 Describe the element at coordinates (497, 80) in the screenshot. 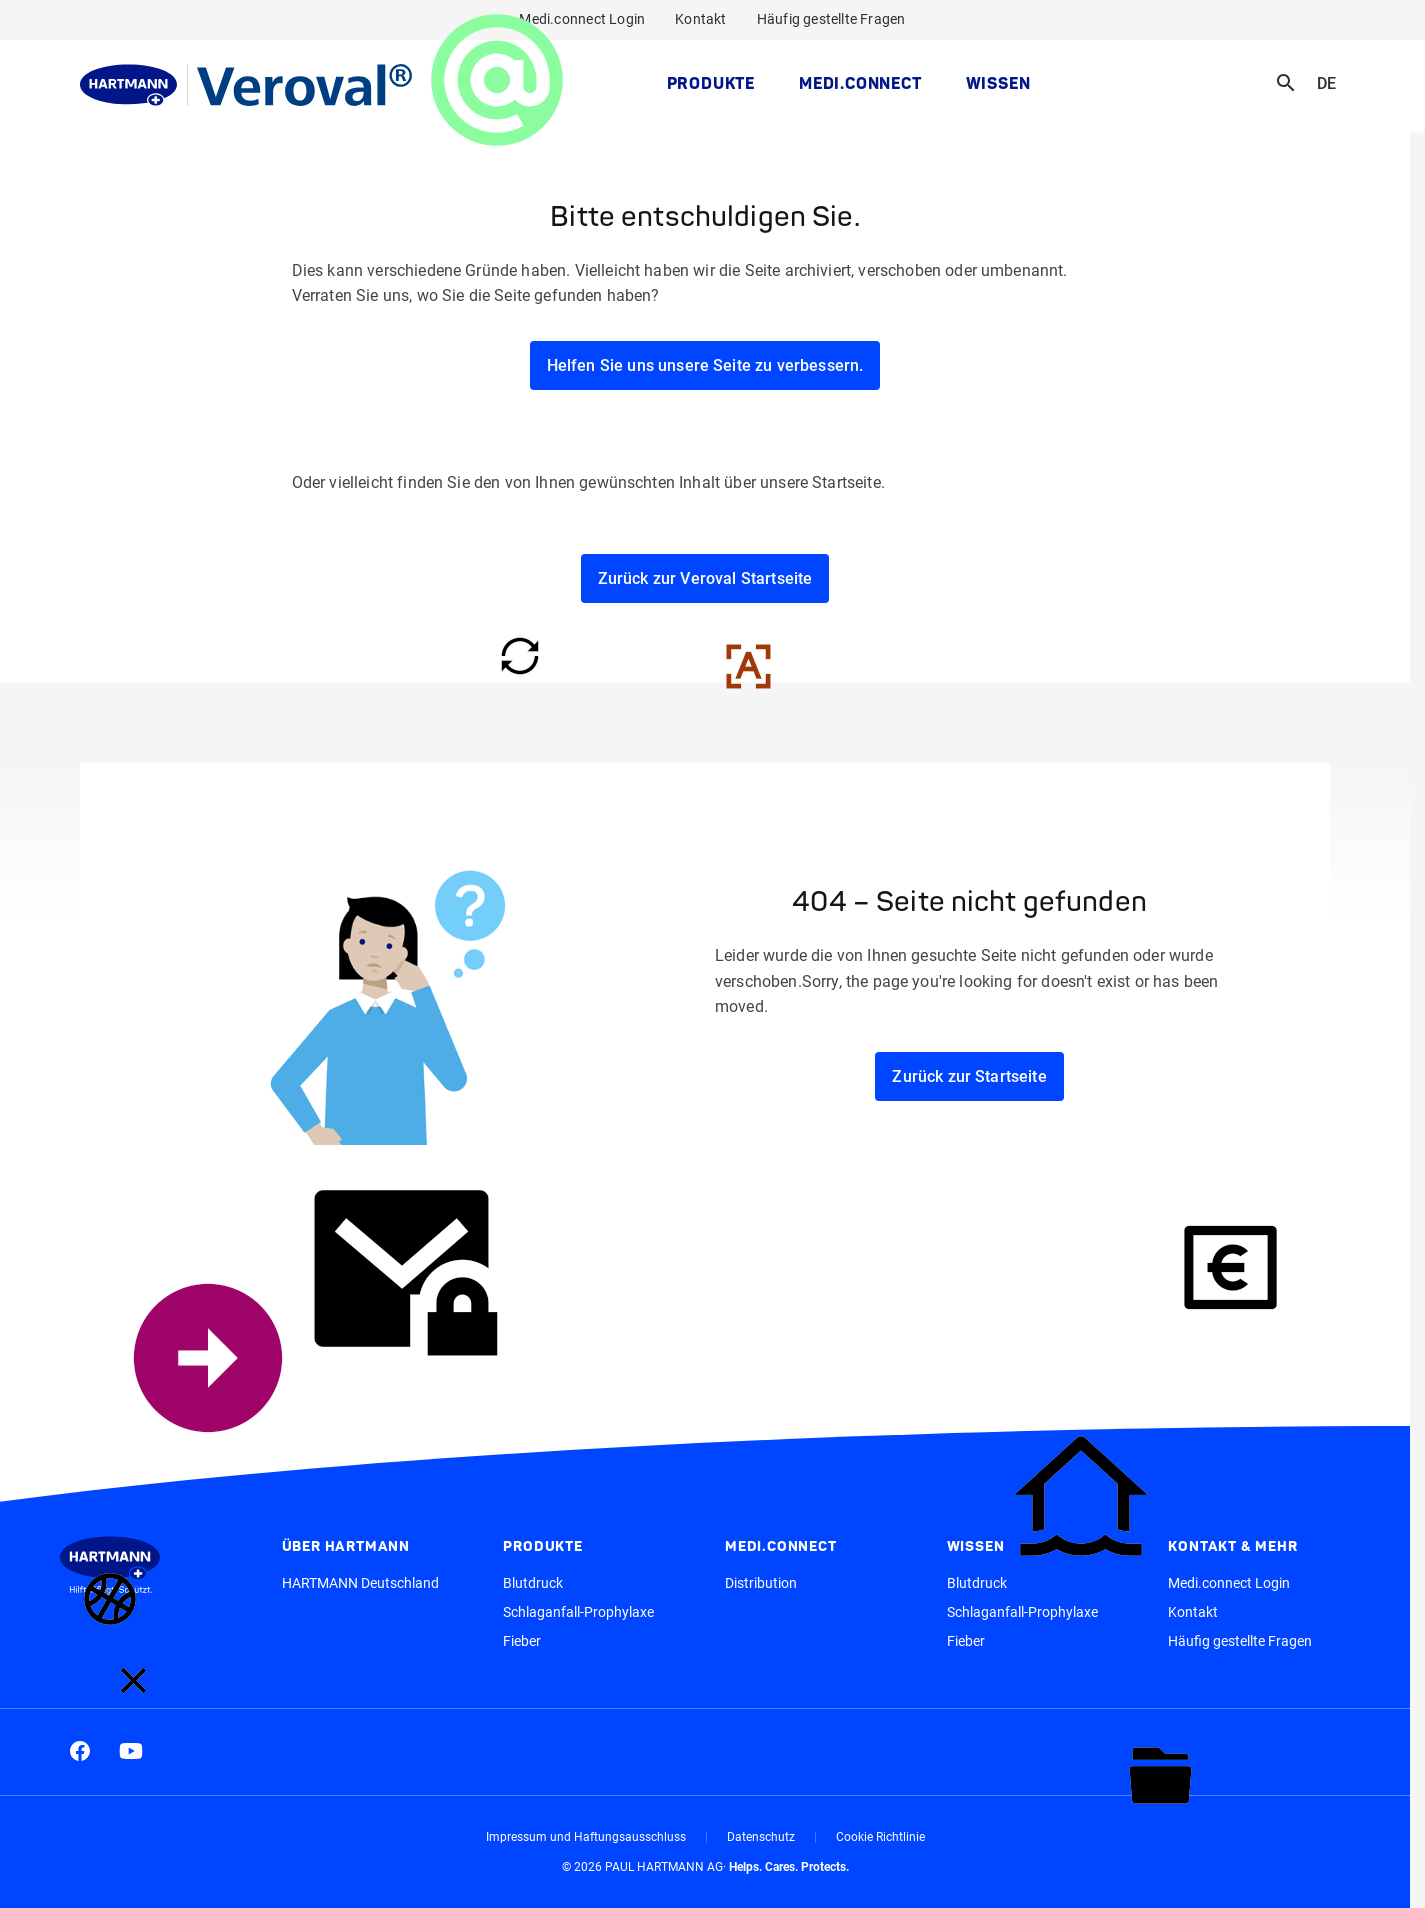

I see `compose a new email` at that location.